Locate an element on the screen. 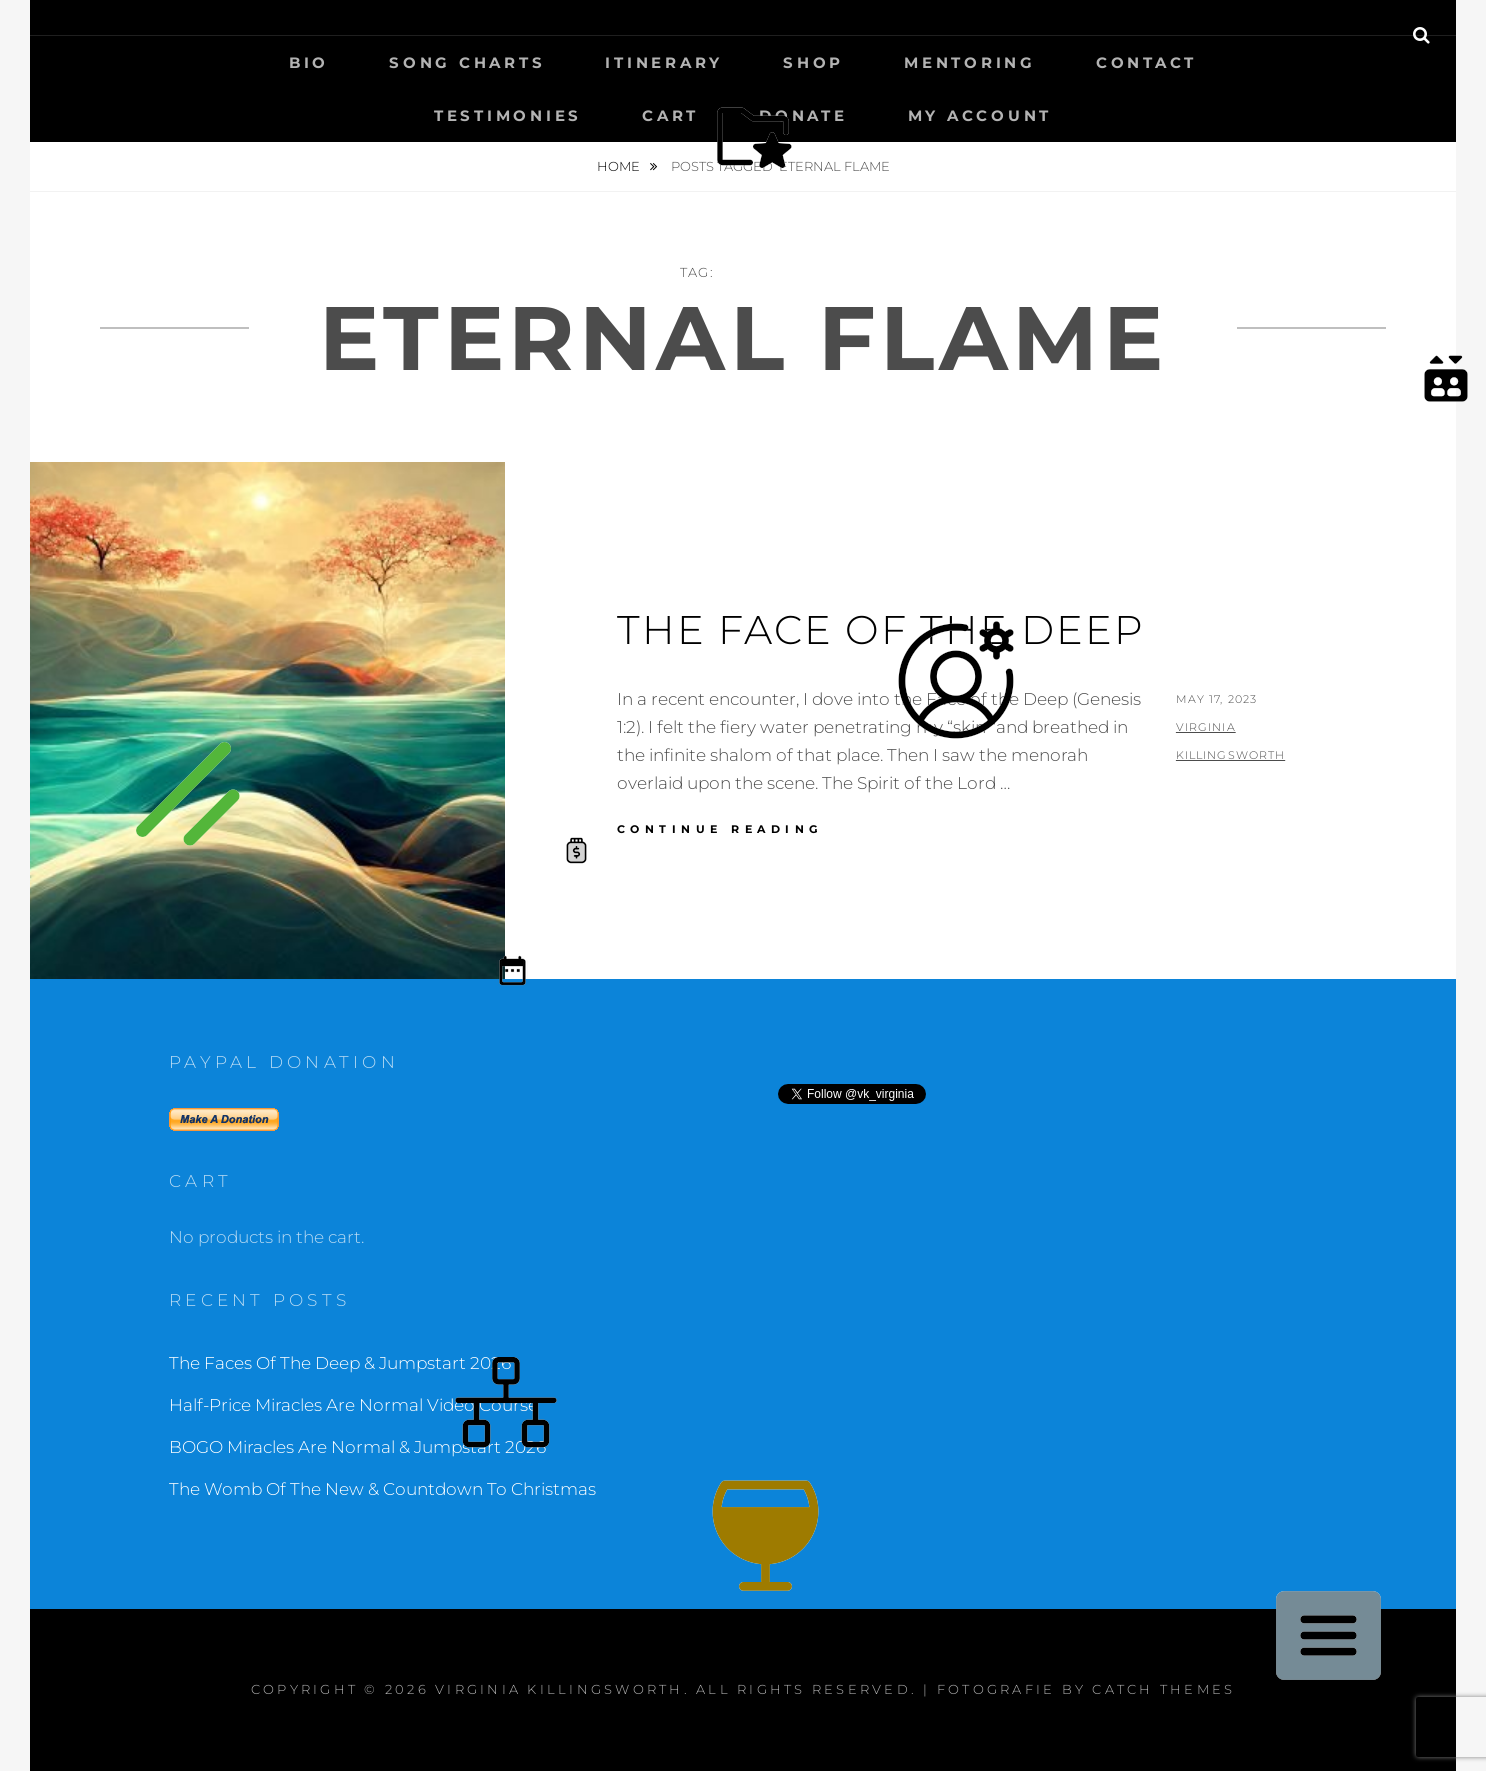 Image resolution: width=1486 pixels, height=1771 pixels. access user profile settings is located at coordinates (956, 681).